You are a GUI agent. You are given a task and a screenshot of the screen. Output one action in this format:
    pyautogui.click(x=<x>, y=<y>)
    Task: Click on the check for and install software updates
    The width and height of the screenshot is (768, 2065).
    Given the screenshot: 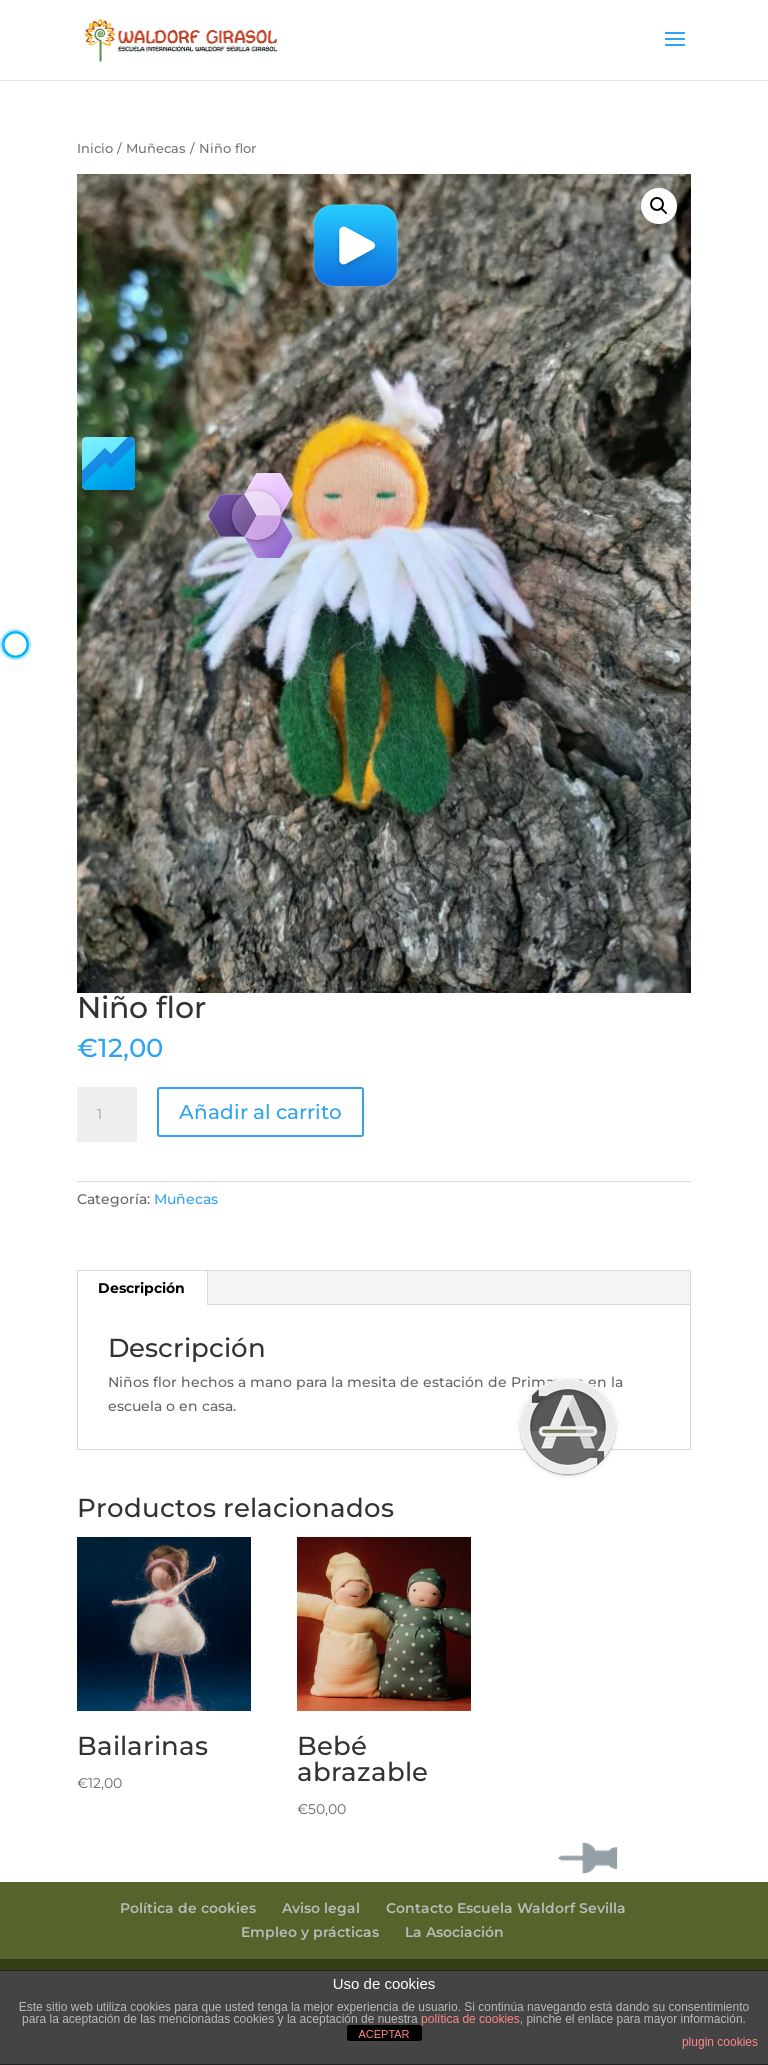 What is the action you would take?
    pyautogui.click(x=568, y=1427)
    